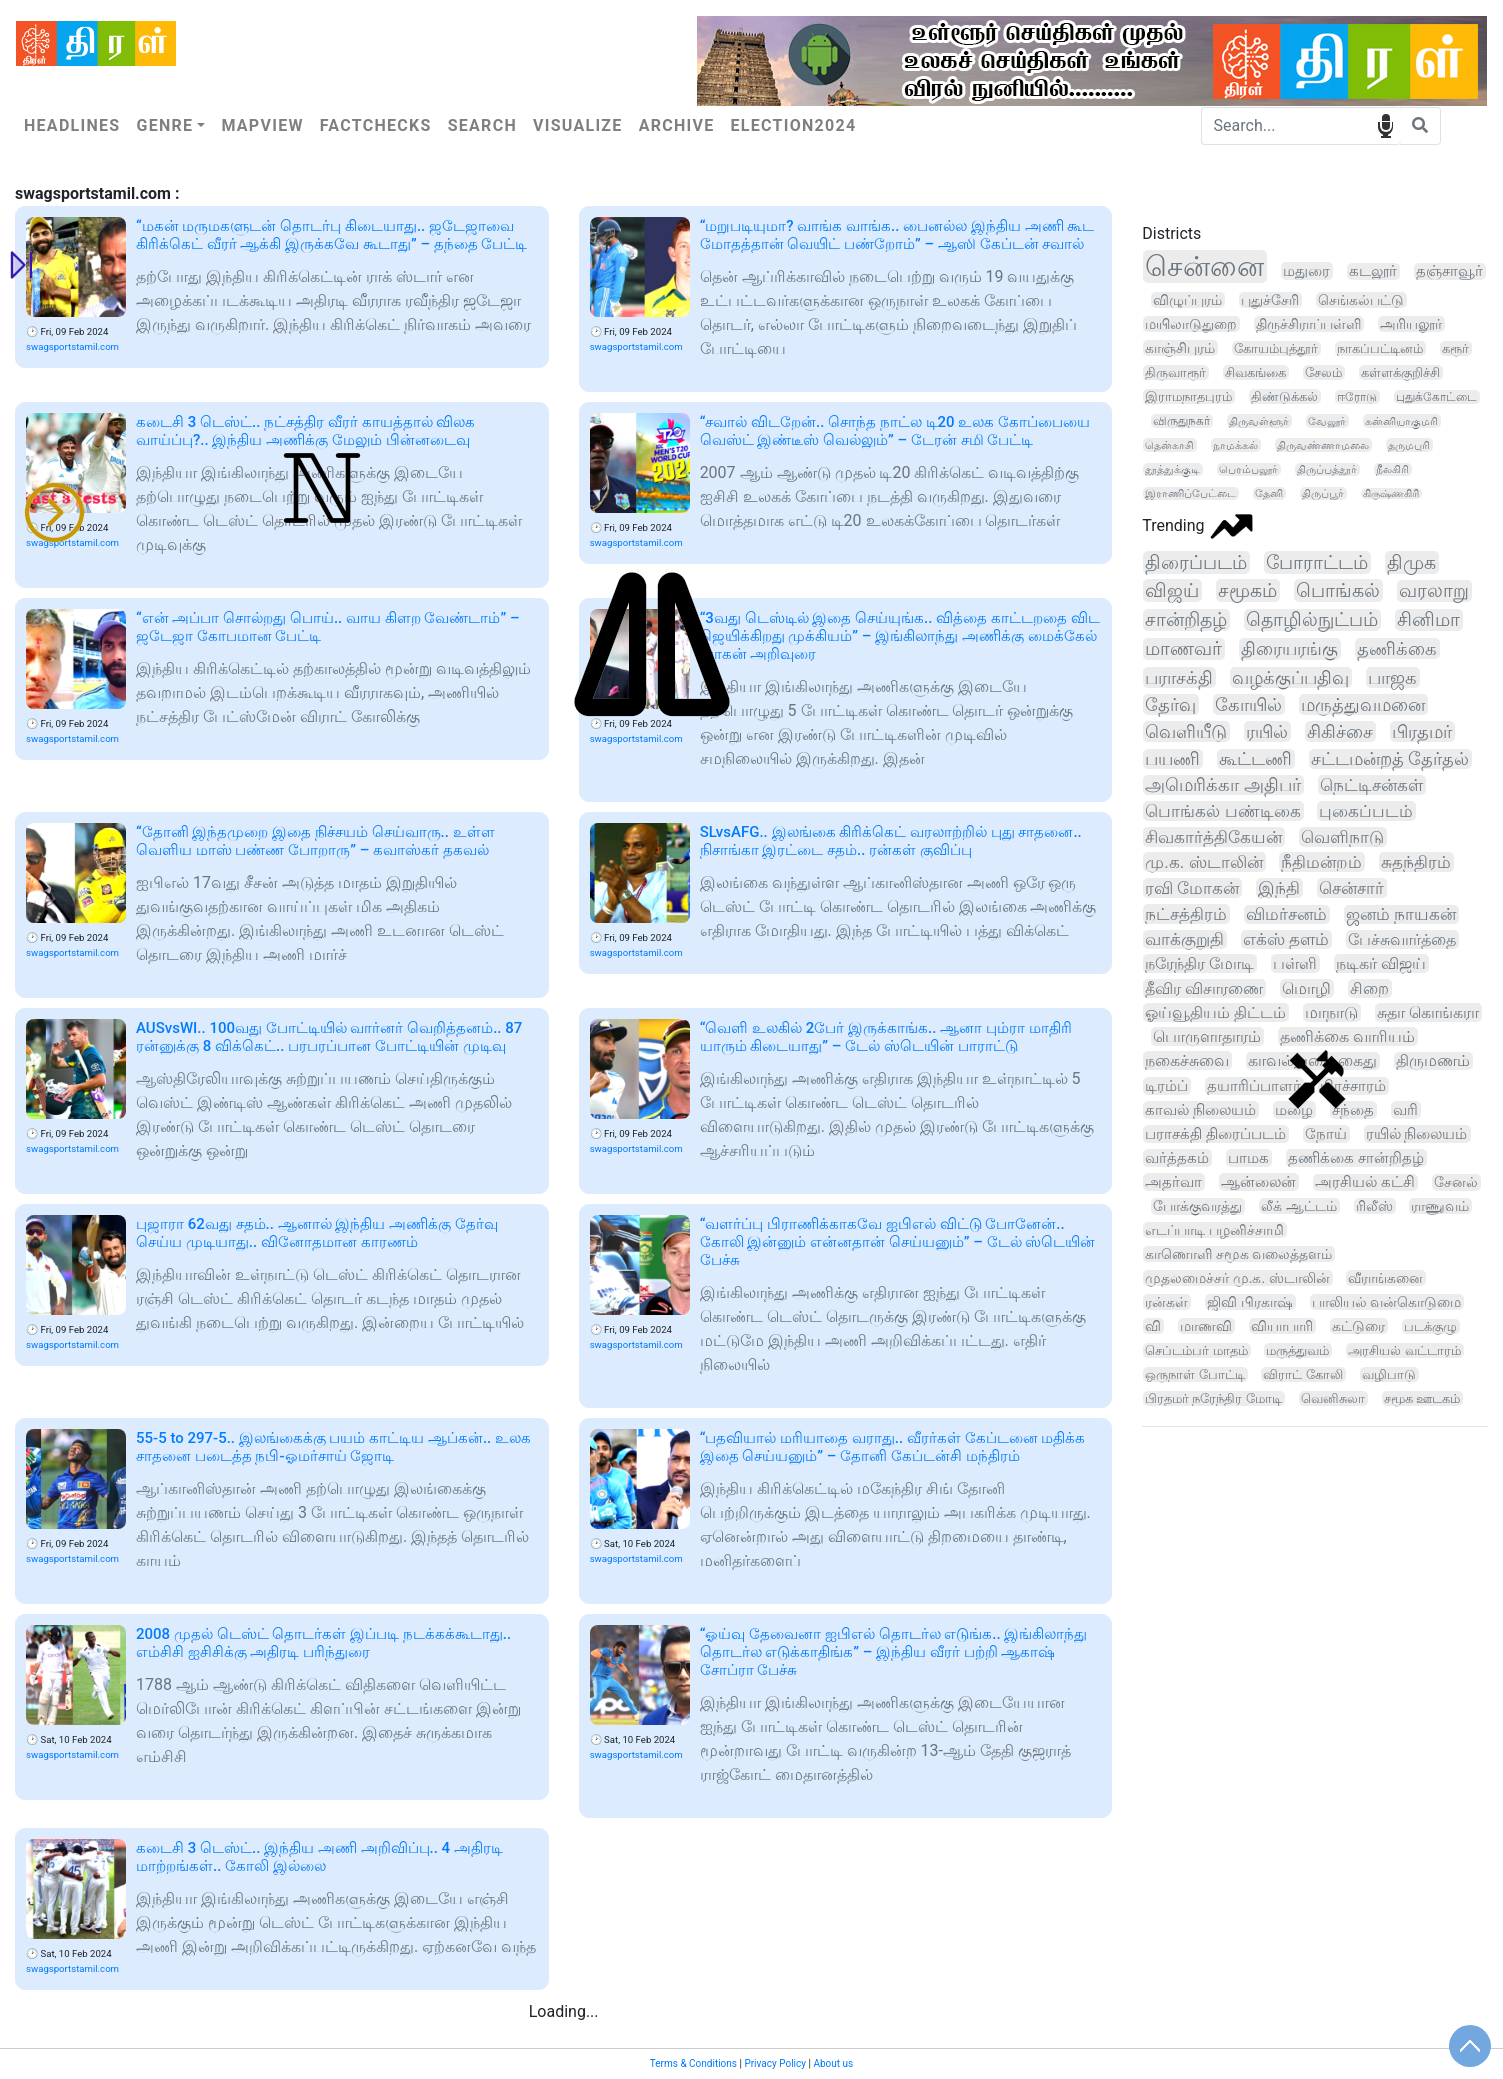 The image size is (1503, 2079). Describe the element at coordinates (22, 265) in the screenshot. I see `skip to the next item or track` at that location.